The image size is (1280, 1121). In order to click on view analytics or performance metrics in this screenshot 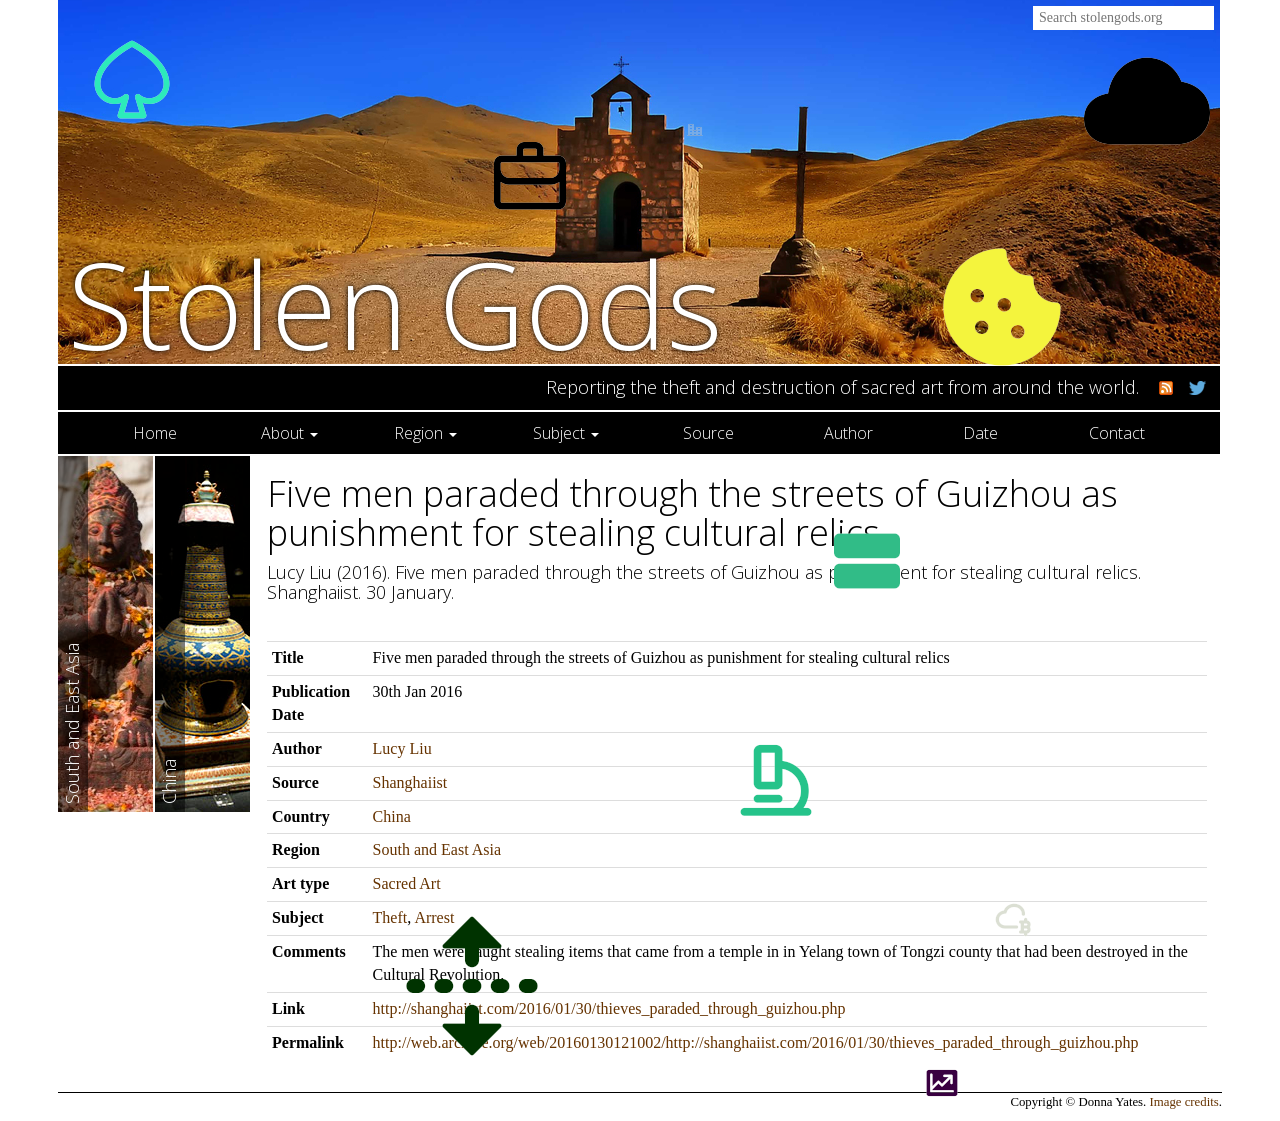, I will do `click(942, 1083)`.